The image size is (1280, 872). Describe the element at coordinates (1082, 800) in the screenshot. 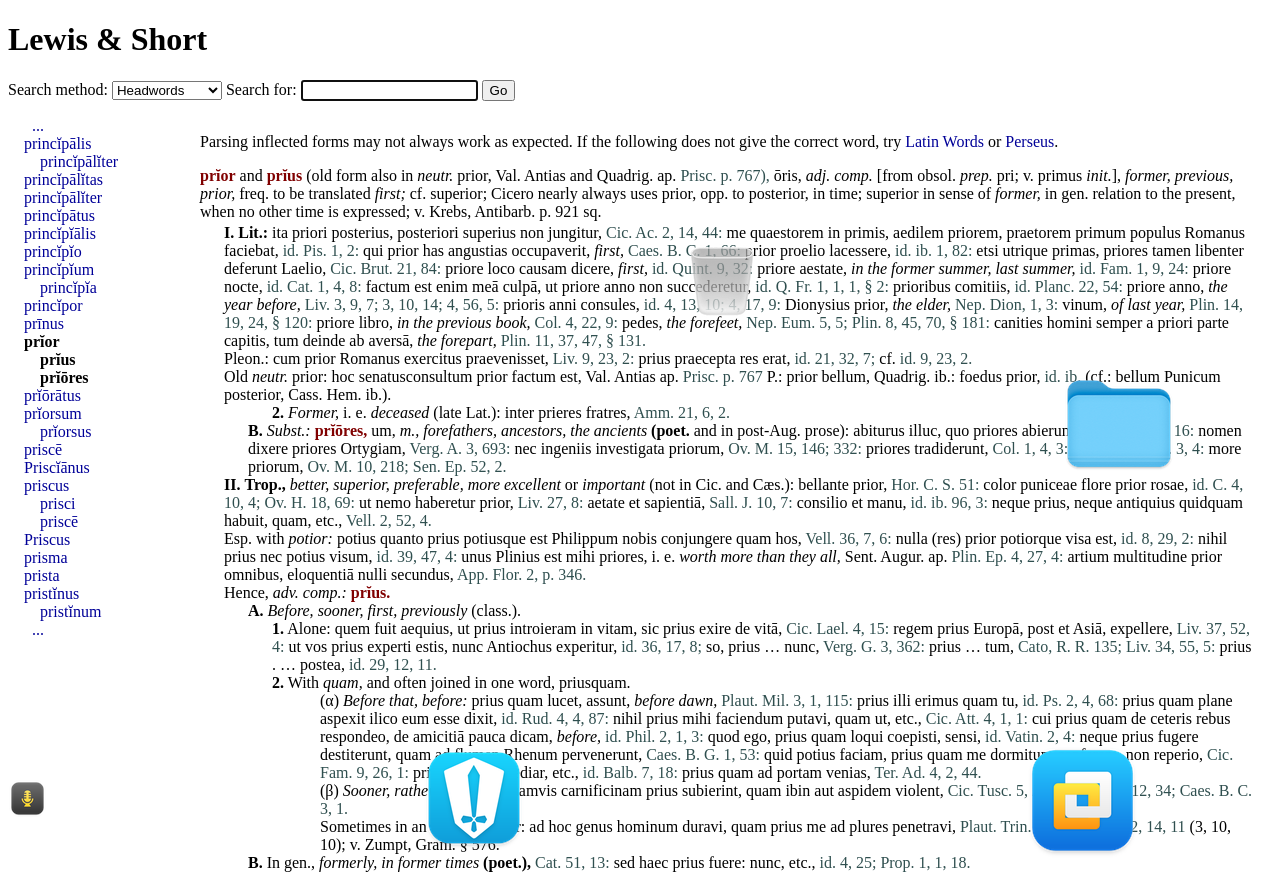

I see `open vmware workstation` at that location.